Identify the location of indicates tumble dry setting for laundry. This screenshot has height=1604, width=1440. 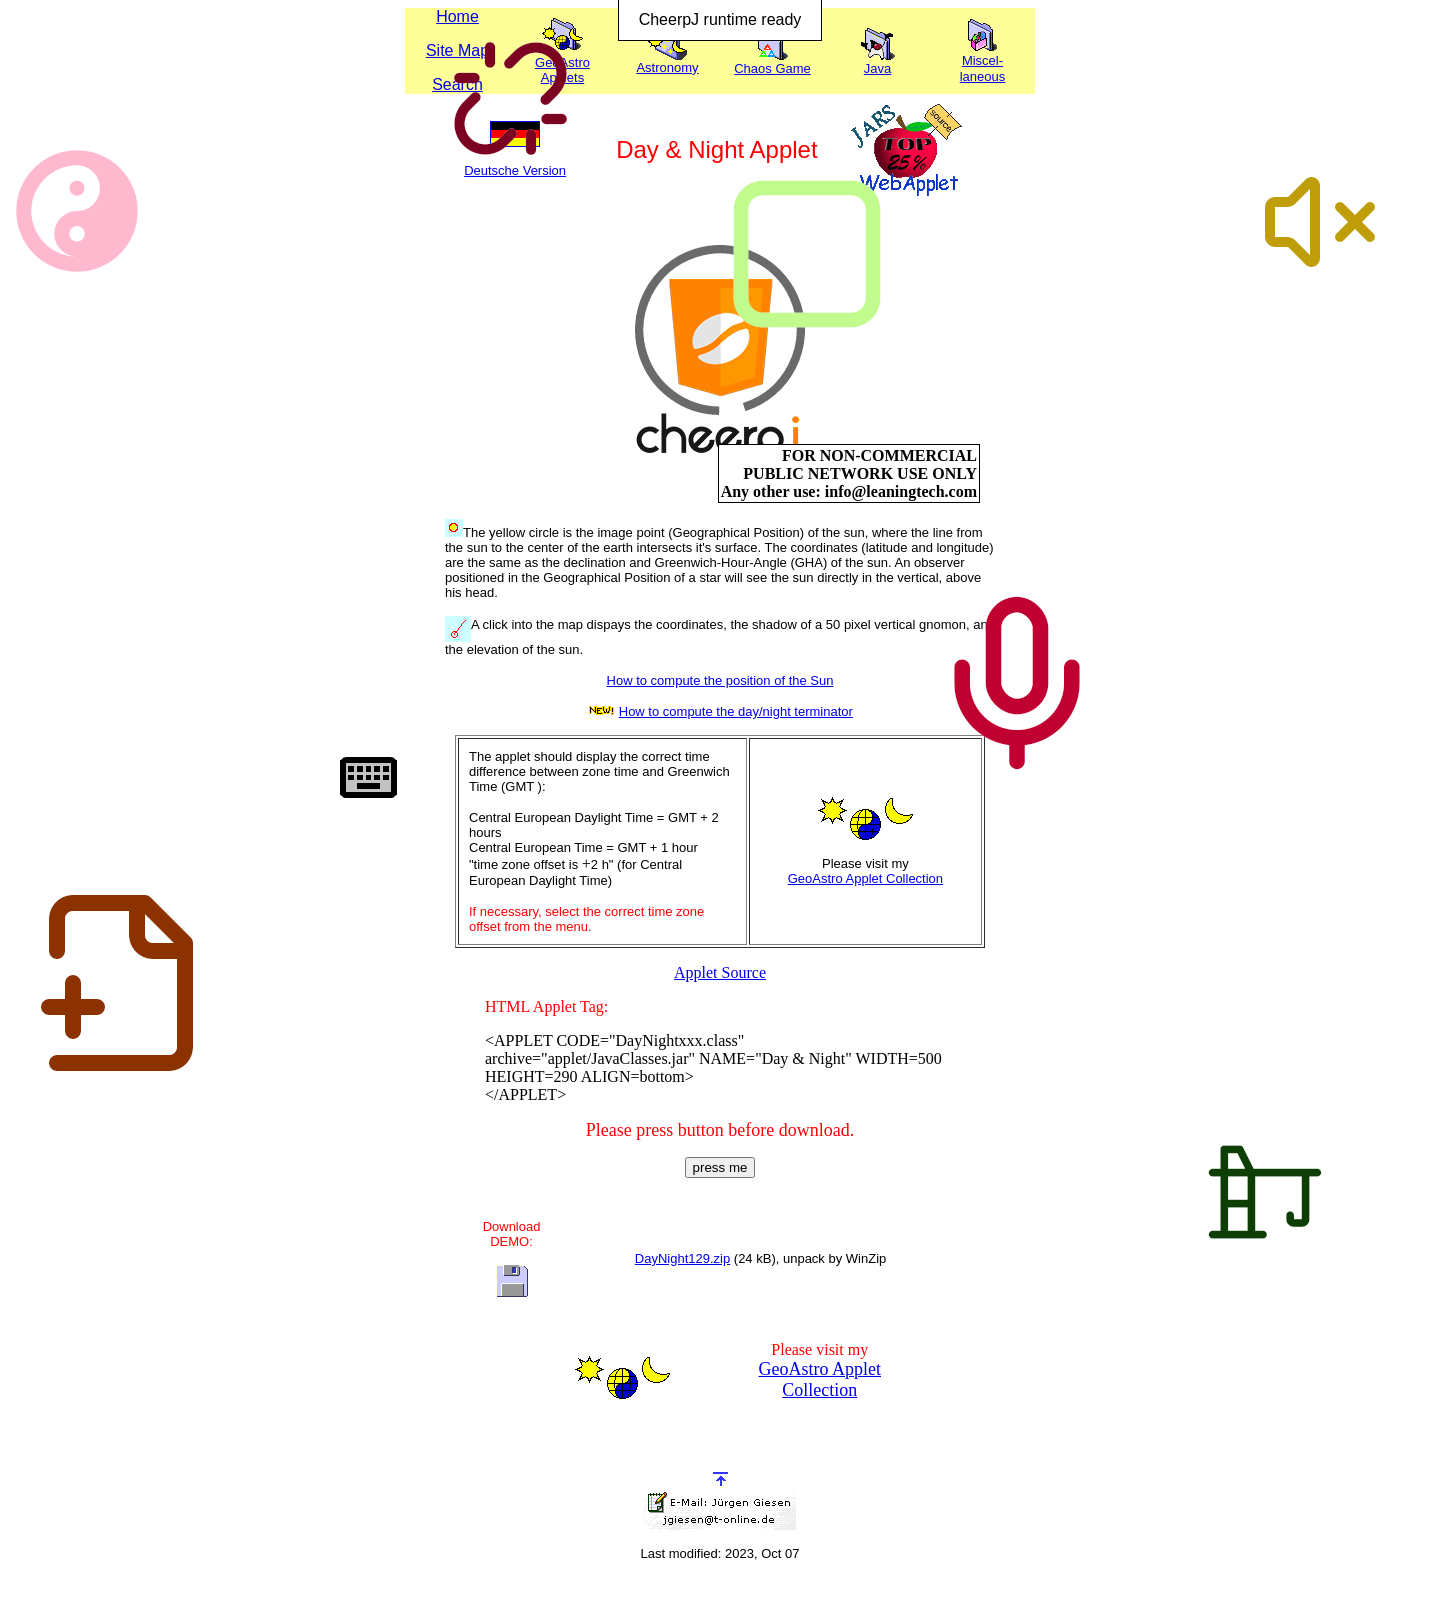
(807, 254).